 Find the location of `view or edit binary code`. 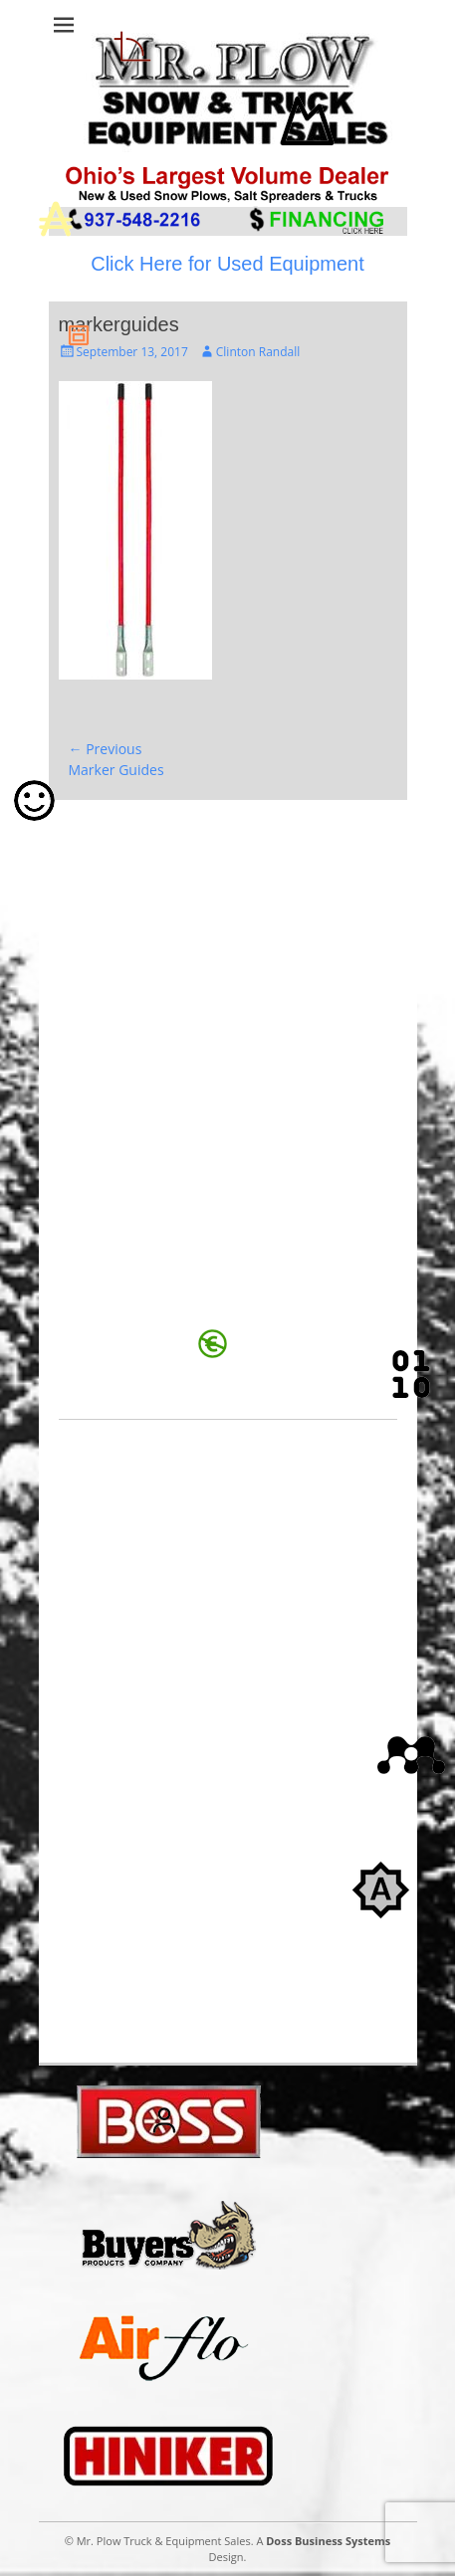

view or edit binary code is located at coordinates (411, 1374).